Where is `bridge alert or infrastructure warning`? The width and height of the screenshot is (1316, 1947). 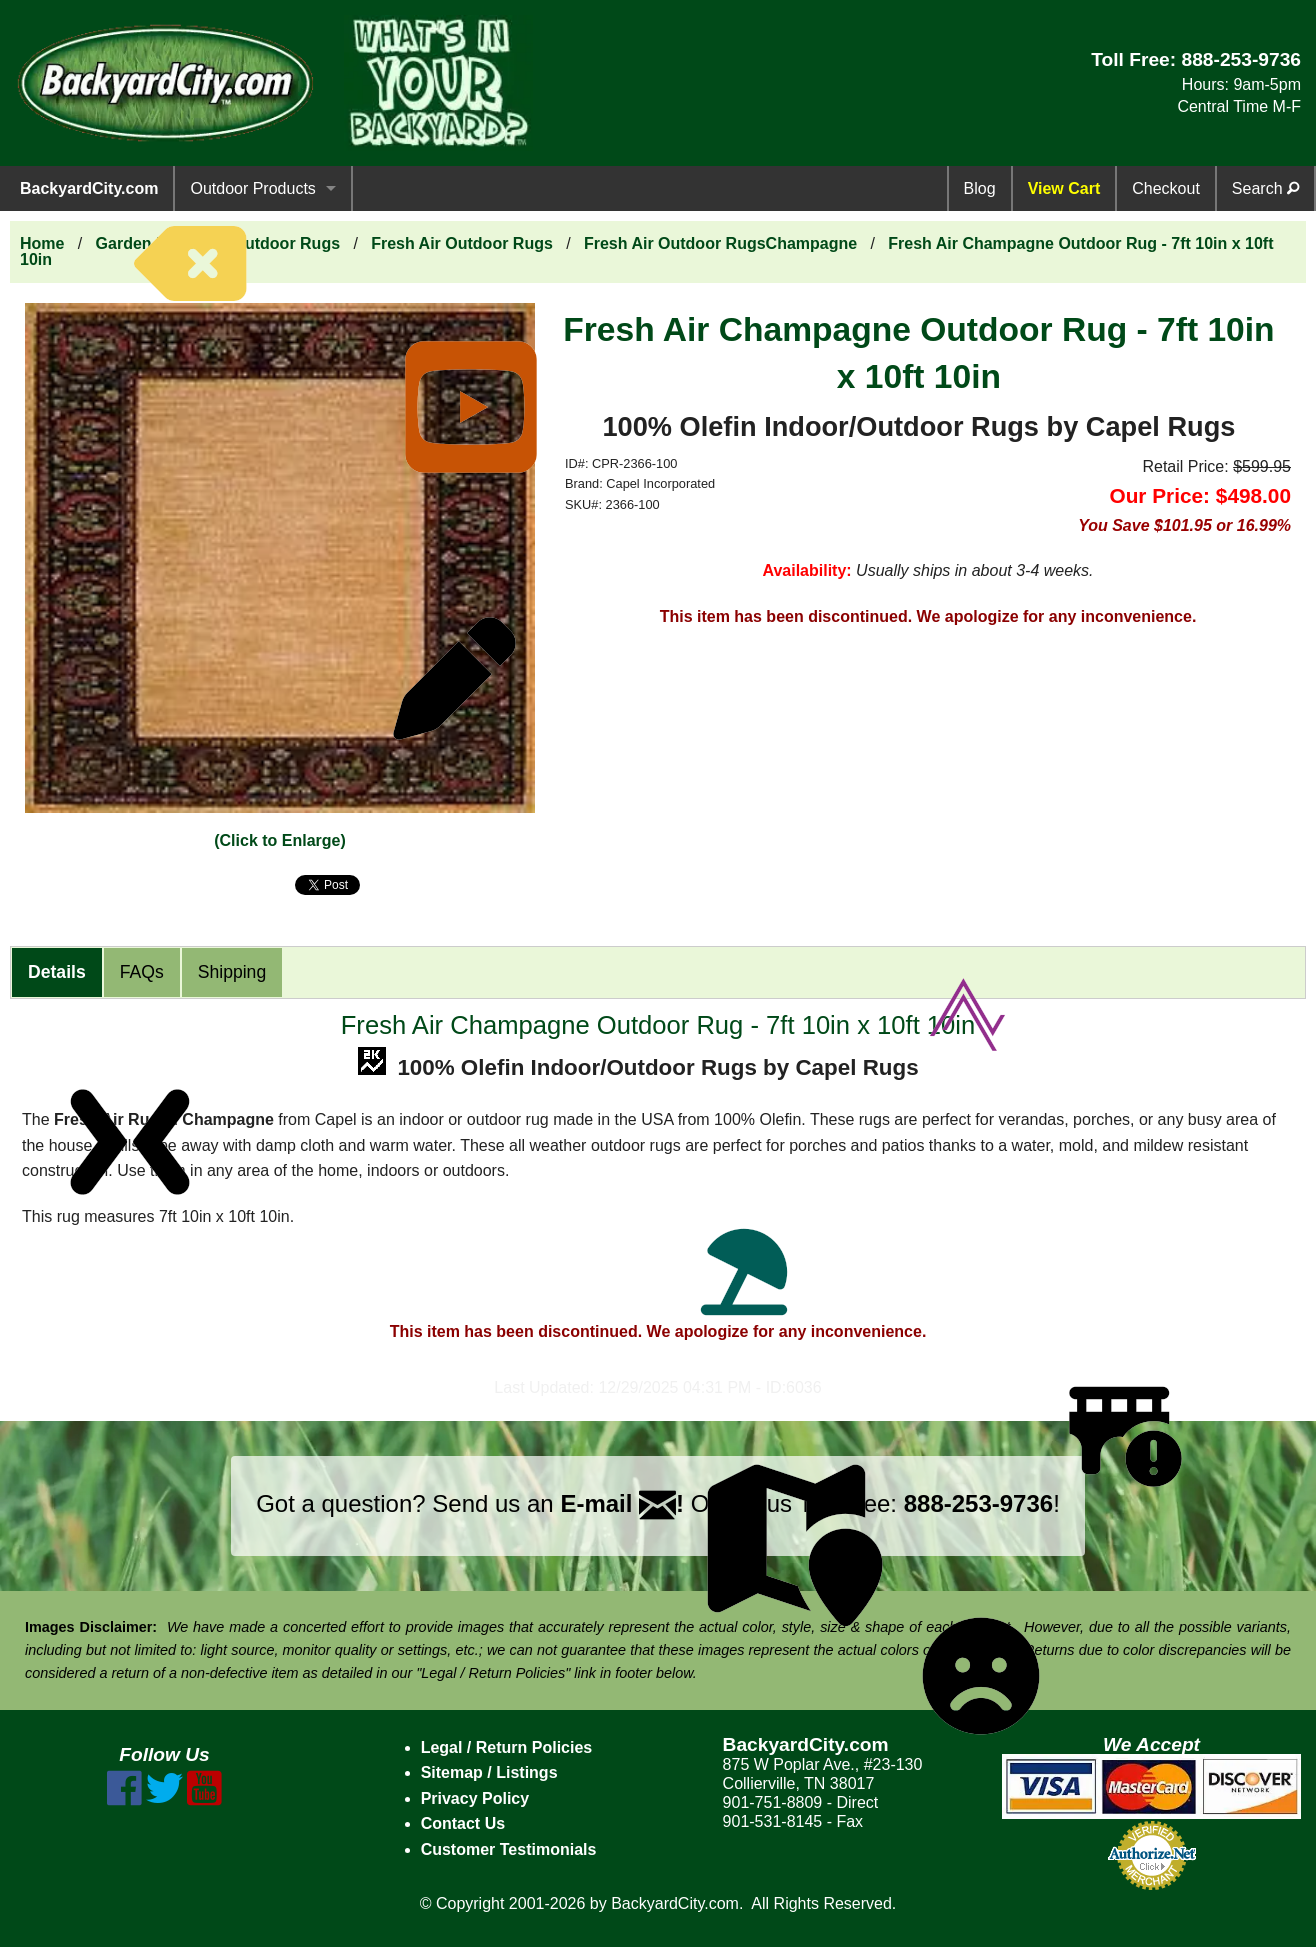
bridge alert or infrastructure warning is located at coordinates (1125, 1430).